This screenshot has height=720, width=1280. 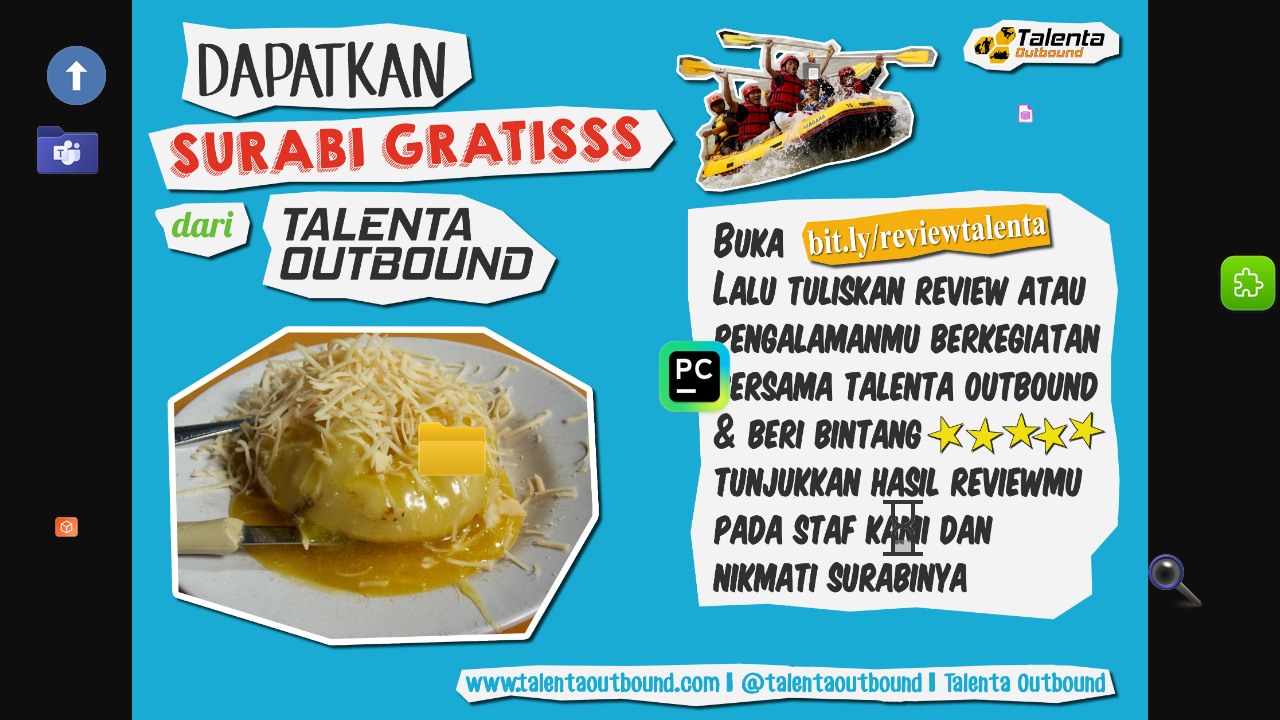 What do you see at coordinates (811, 70) in the screenshot?
I see `open a file or document` at bounding box center [811, 70].